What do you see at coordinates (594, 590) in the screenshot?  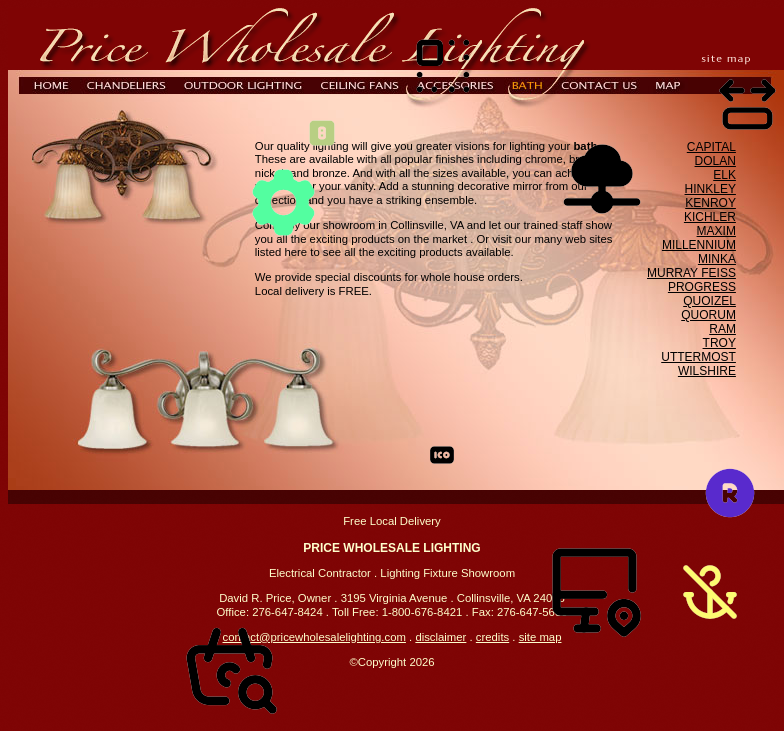 I see `view device location on map` at bounding box center [594, 590].